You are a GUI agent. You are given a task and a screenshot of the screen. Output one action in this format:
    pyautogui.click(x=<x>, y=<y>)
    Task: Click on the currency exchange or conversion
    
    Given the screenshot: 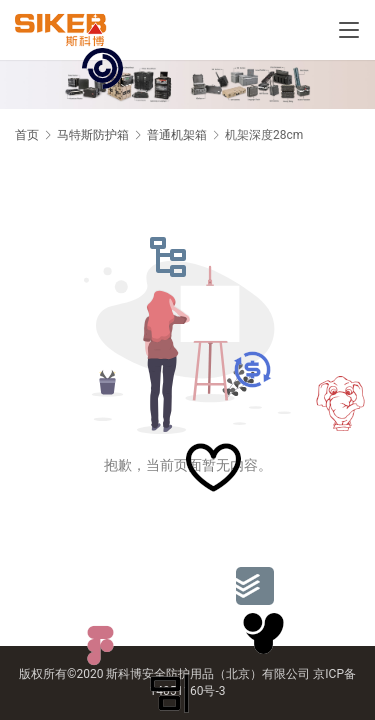 What is the action you would take?
    pyautogui.click(x=252, y=369)
    